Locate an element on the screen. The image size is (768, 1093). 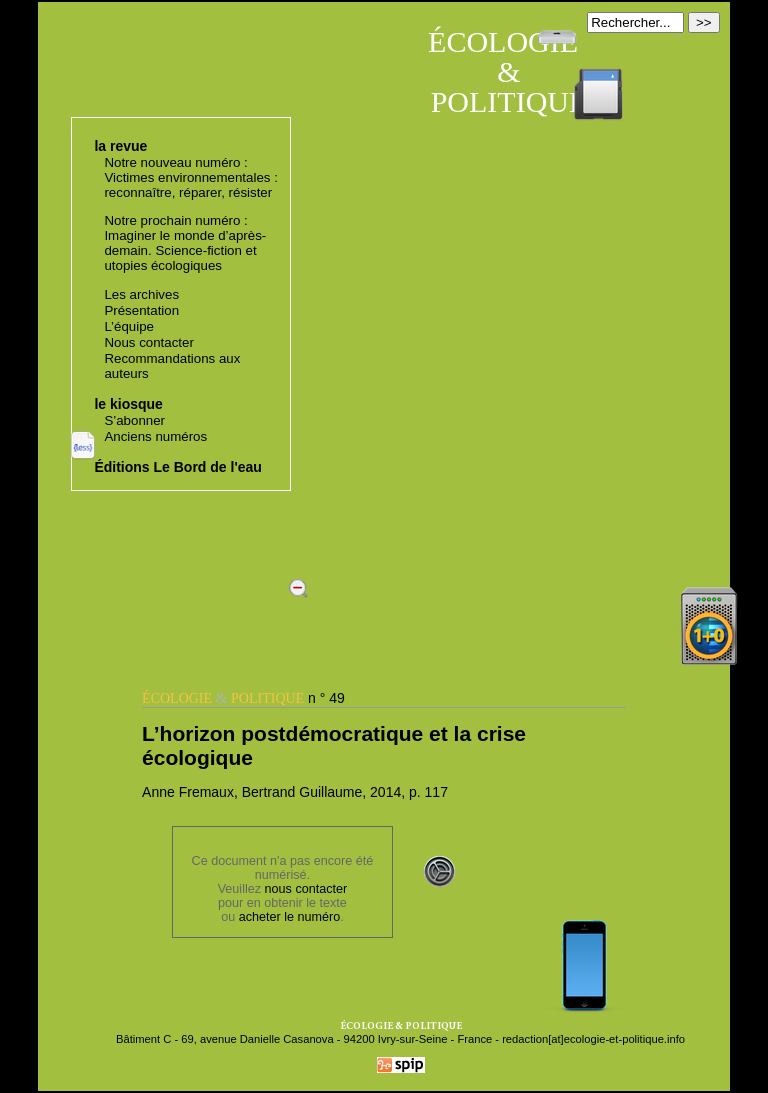
open system preferences or settings is located at coordinates (439, 871).